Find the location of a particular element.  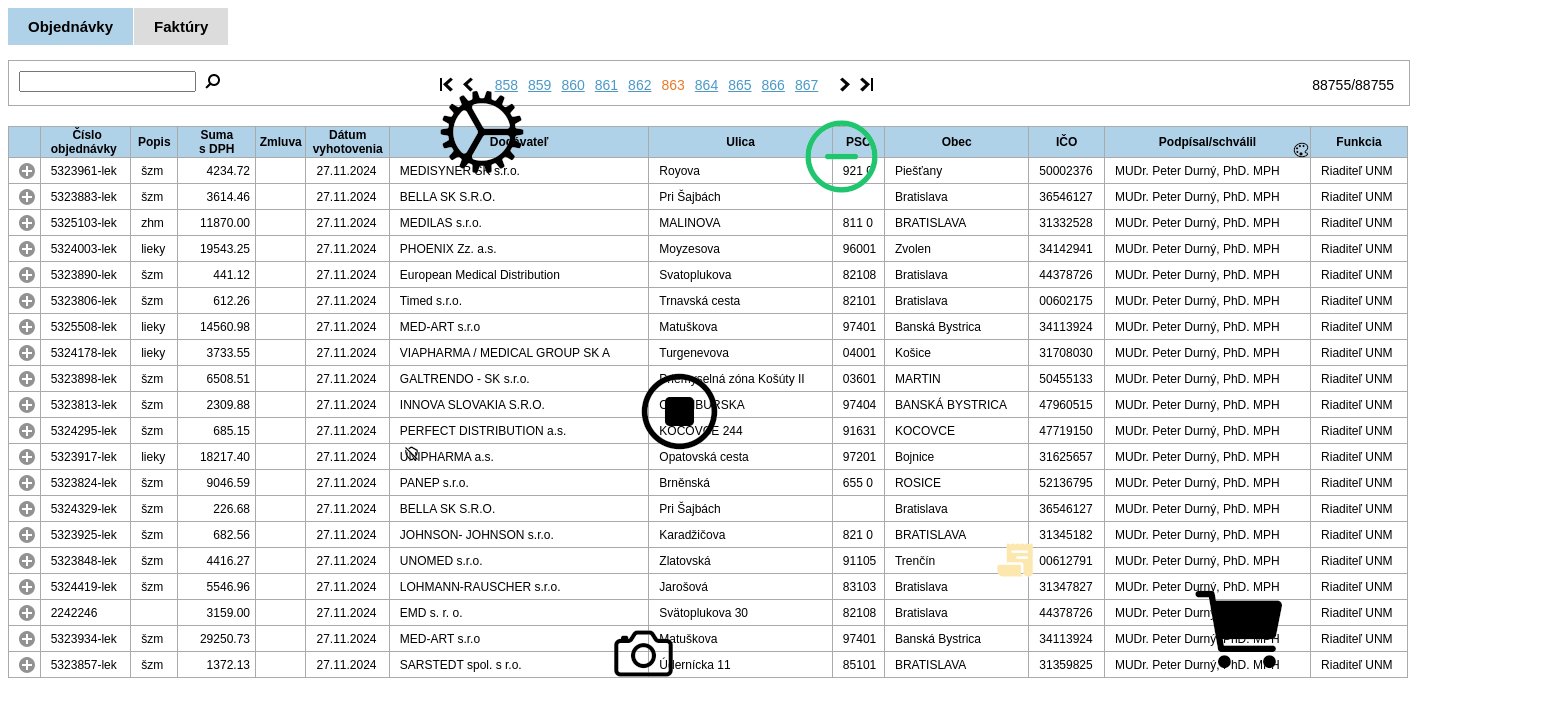

view your shopping cart is located at coordinates (1240, 629).